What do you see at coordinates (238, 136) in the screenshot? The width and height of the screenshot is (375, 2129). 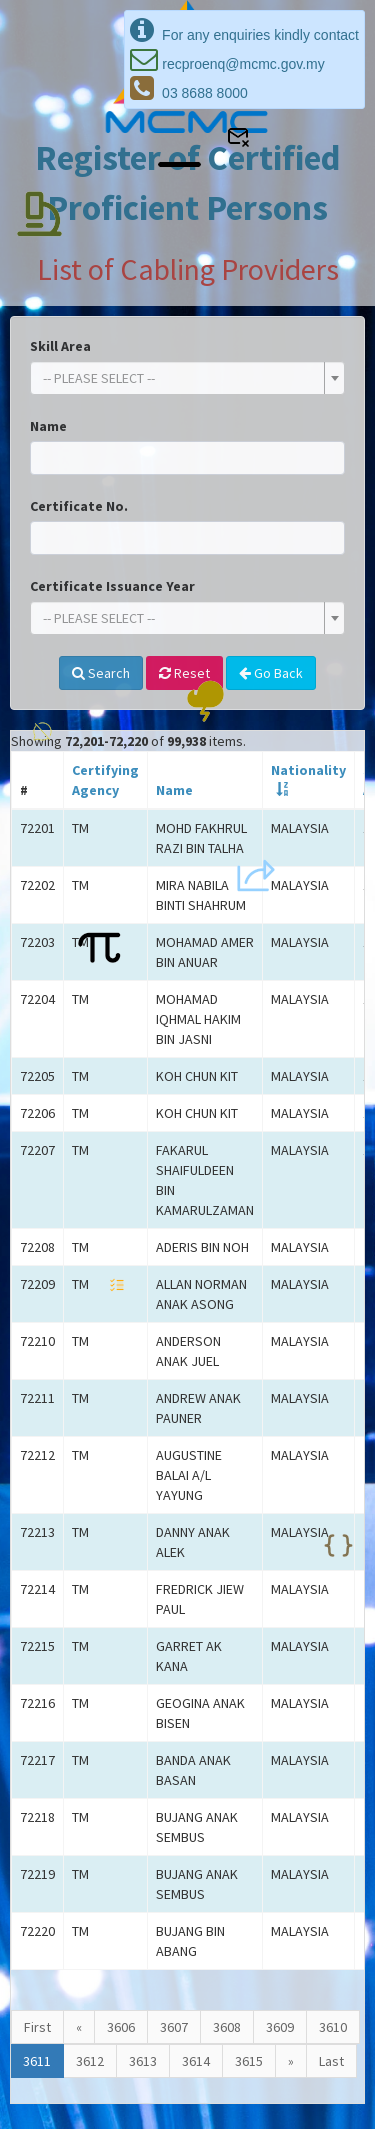 I see `delete an email message` at bounding box center [238, 136].